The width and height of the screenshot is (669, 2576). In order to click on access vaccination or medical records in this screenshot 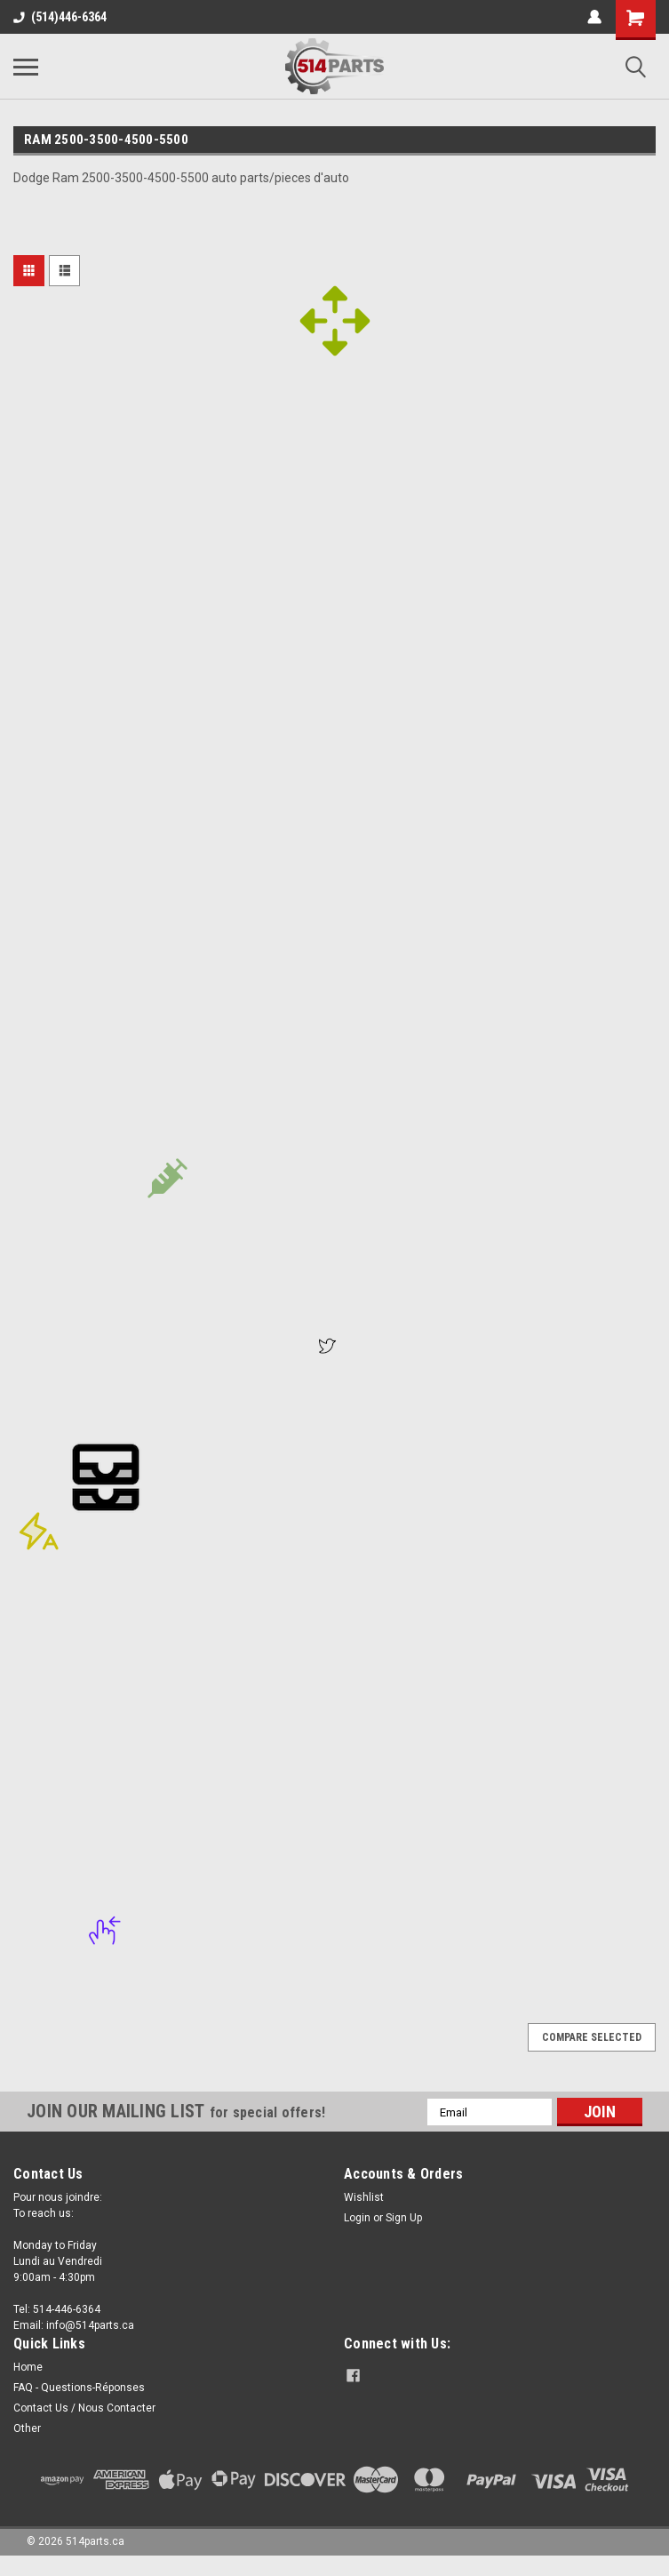, I will do `click(167, 1178)`.